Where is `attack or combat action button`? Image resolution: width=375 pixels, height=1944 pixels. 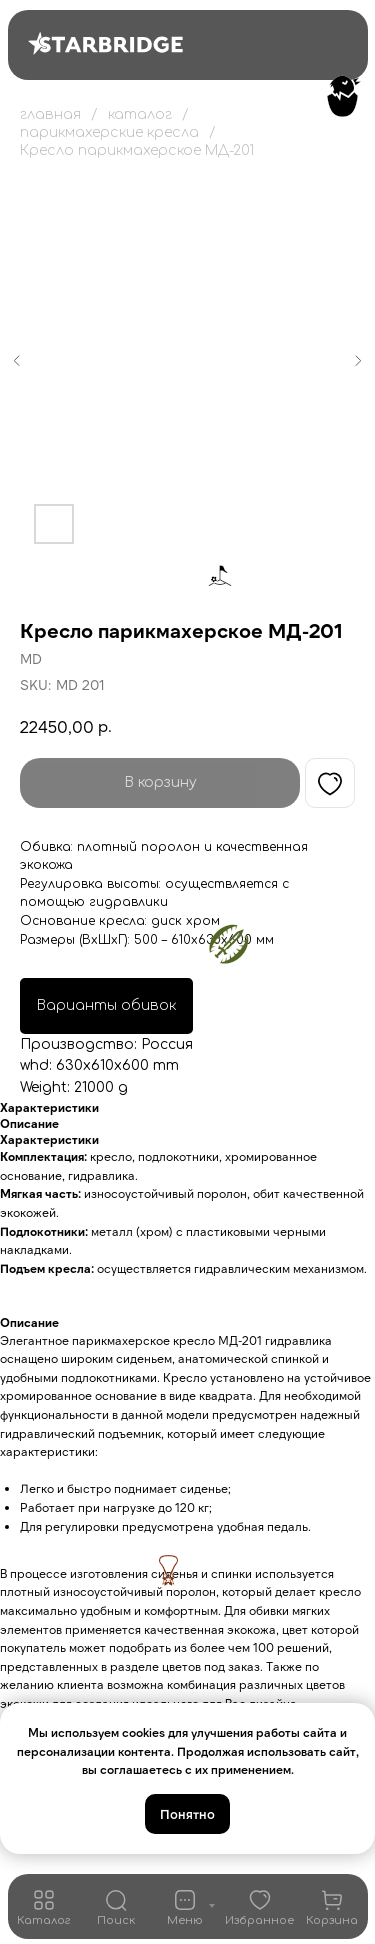 attack or combat action button is located at coordinates (229, 944).